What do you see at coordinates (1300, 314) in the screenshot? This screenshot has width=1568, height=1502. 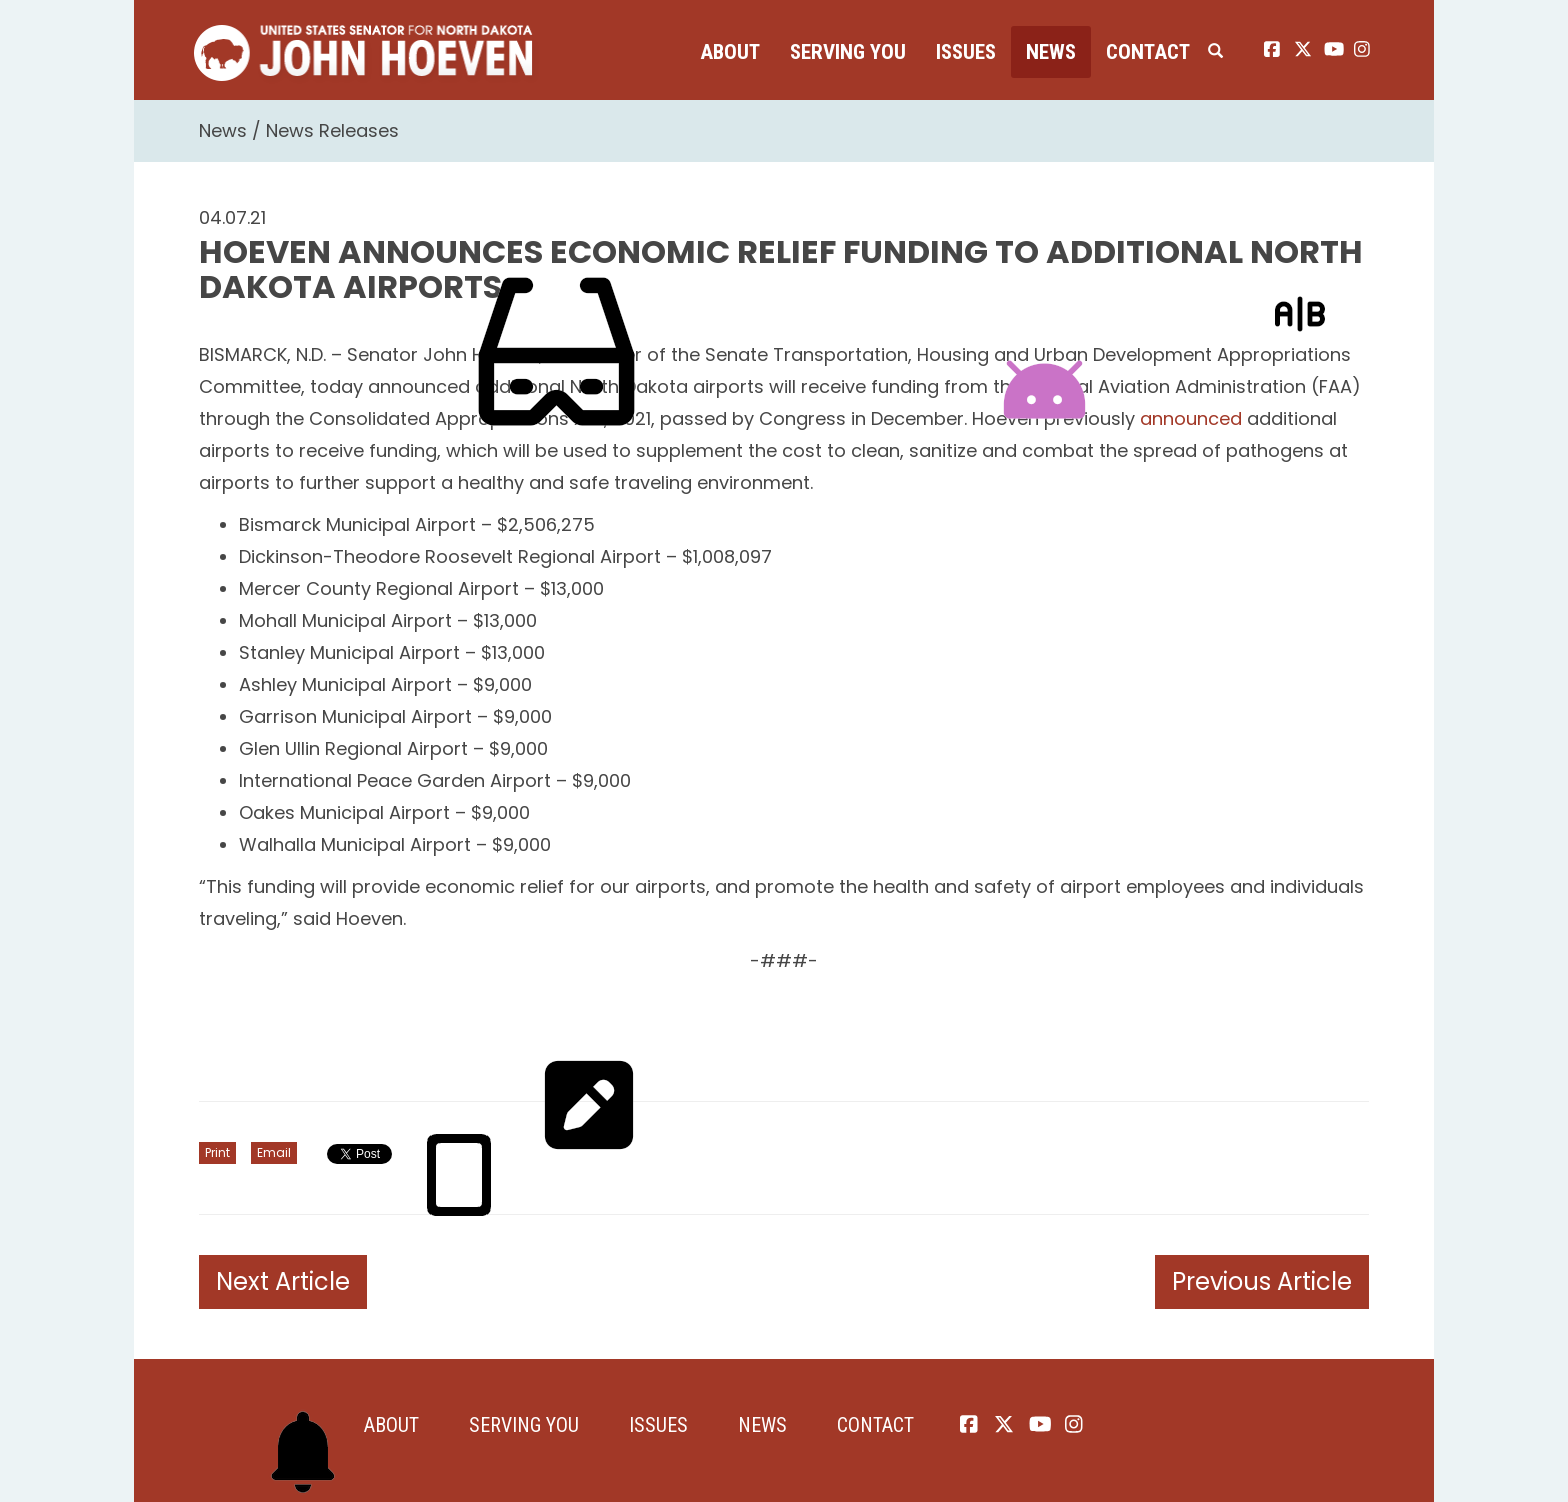 I see `toggle between A/B testing variants` at bounding box center [1300, 314].